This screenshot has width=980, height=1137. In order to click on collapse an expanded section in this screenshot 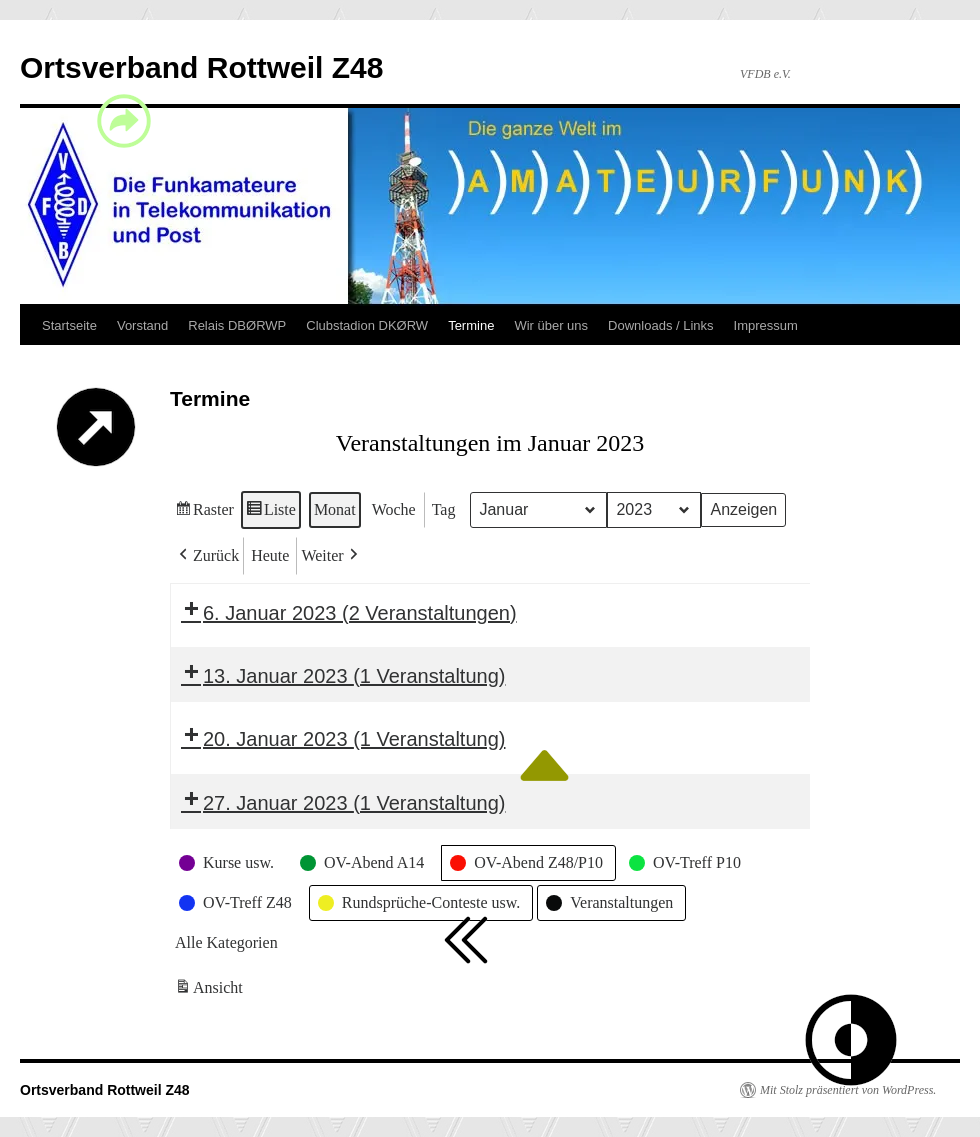, I will do `click(544, 765)`.